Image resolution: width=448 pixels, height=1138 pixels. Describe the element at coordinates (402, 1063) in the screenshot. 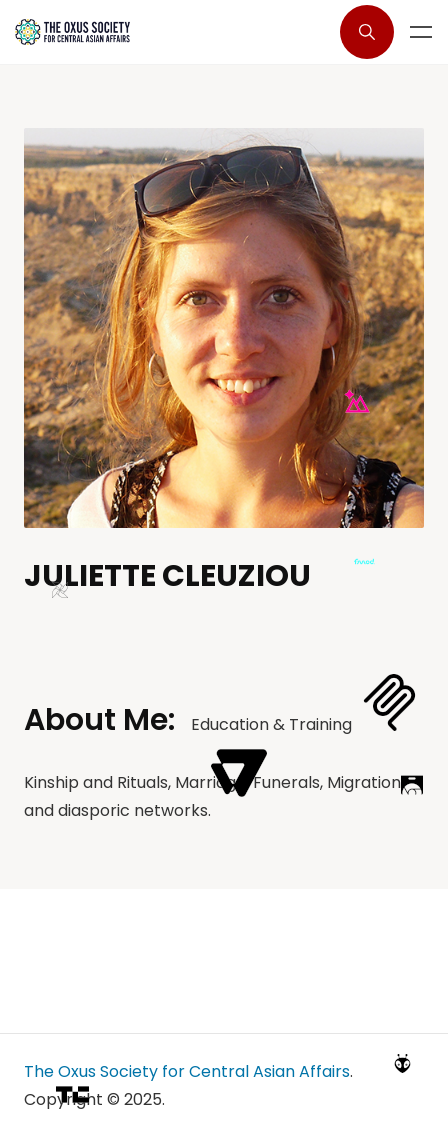

I see `open PlatformIO IDE or development environment` at that location.